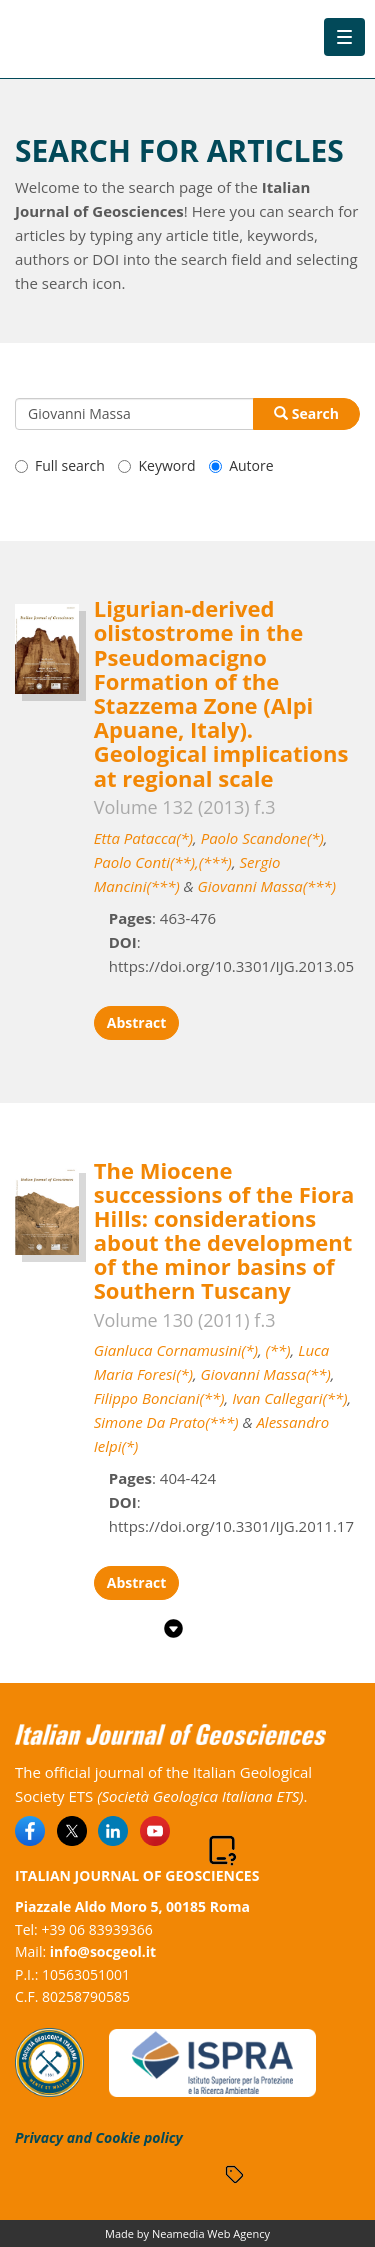  I want to click on iPad help or troubleshooting, so click(222, 1850).